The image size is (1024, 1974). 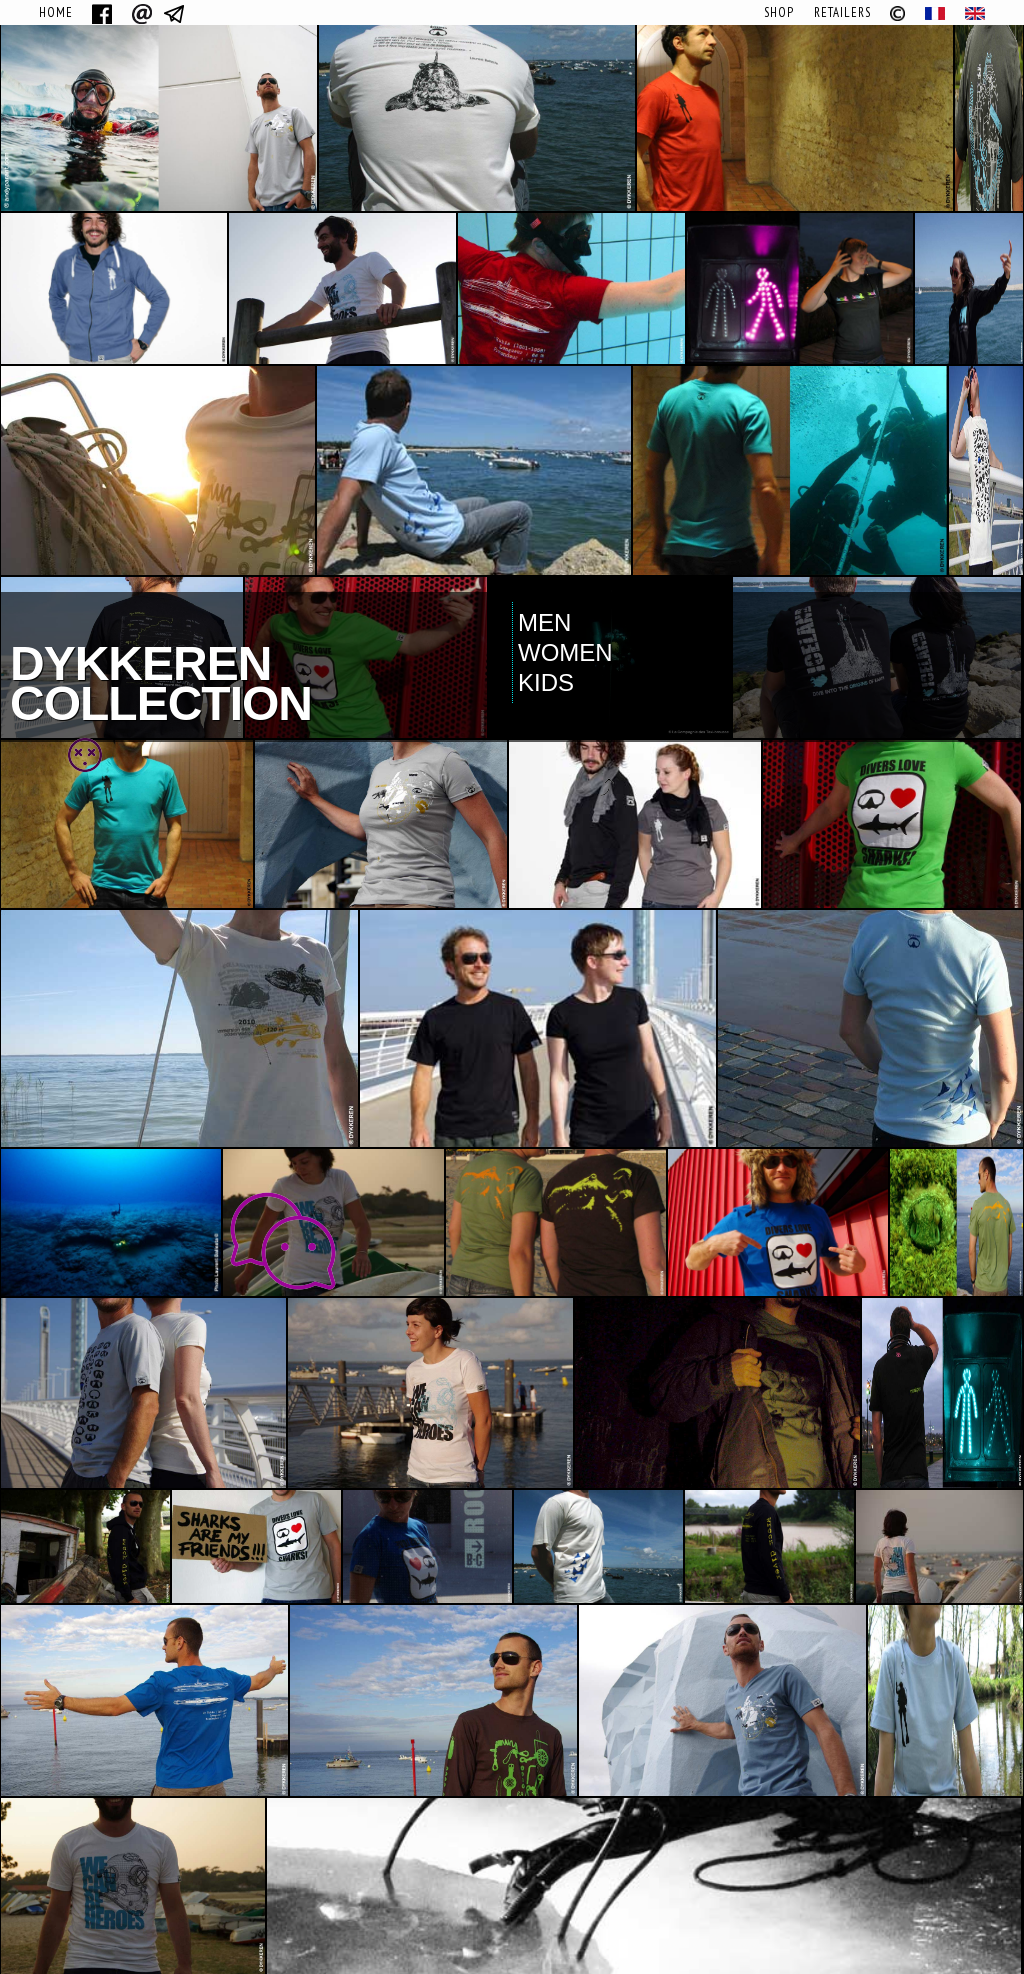 What do you see at coordinates (607, 787) in the screenshot?
I see `go back and up in navigation` at bounding box center [607, 787].